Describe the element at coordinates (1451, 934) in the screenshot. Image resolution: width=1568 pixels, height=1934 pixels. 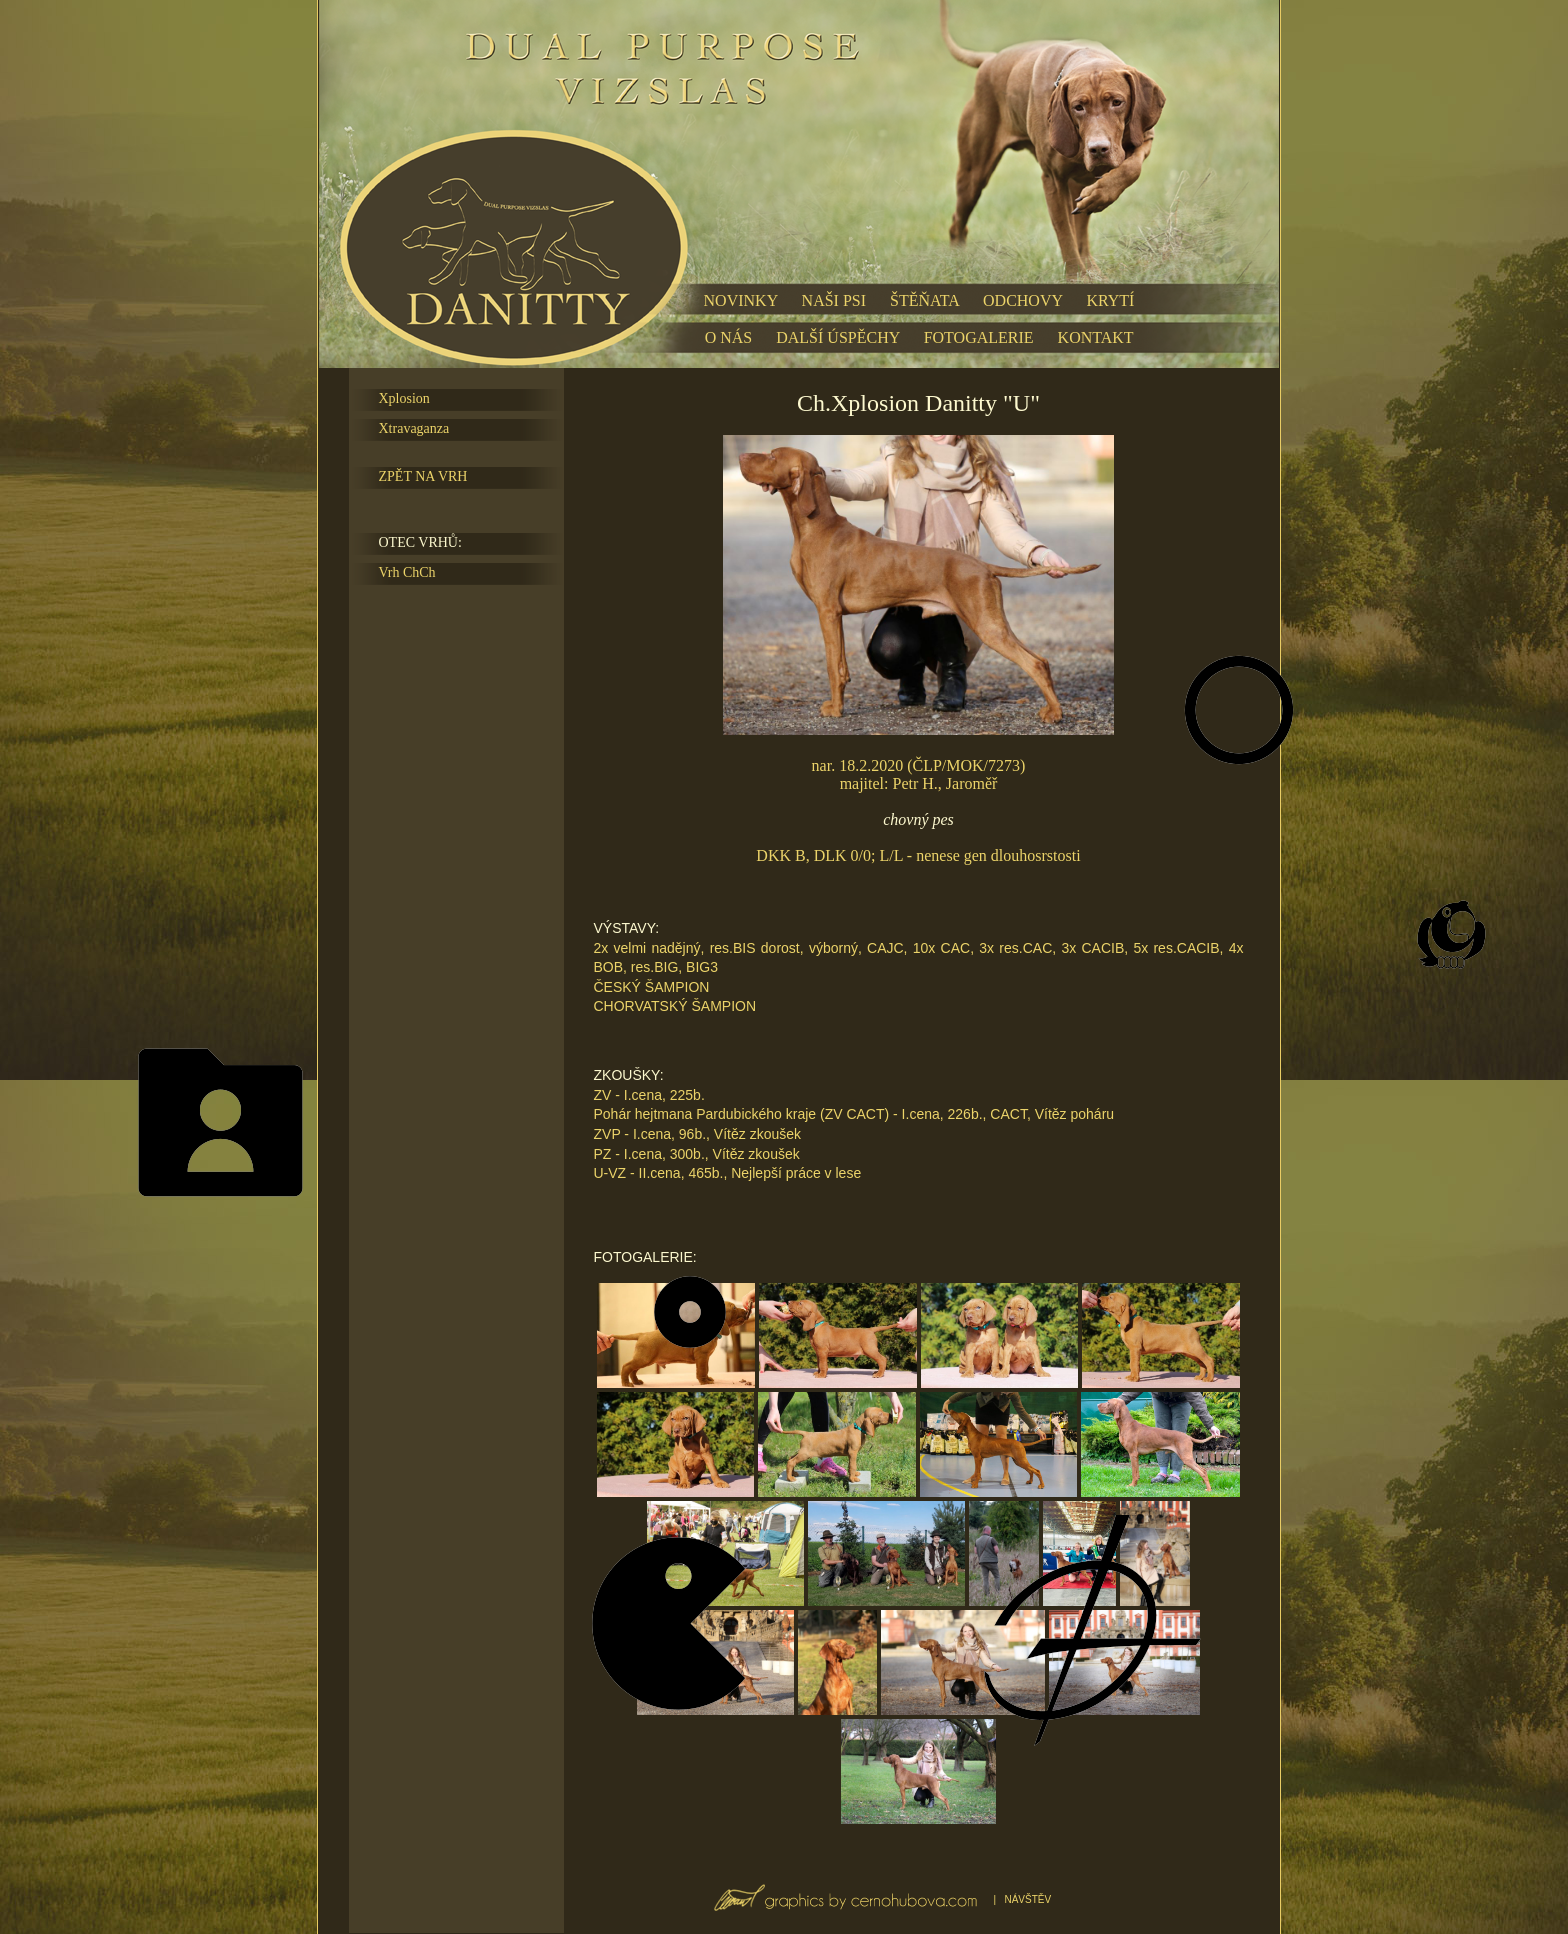
I see `themeisle brand logo` at that location.